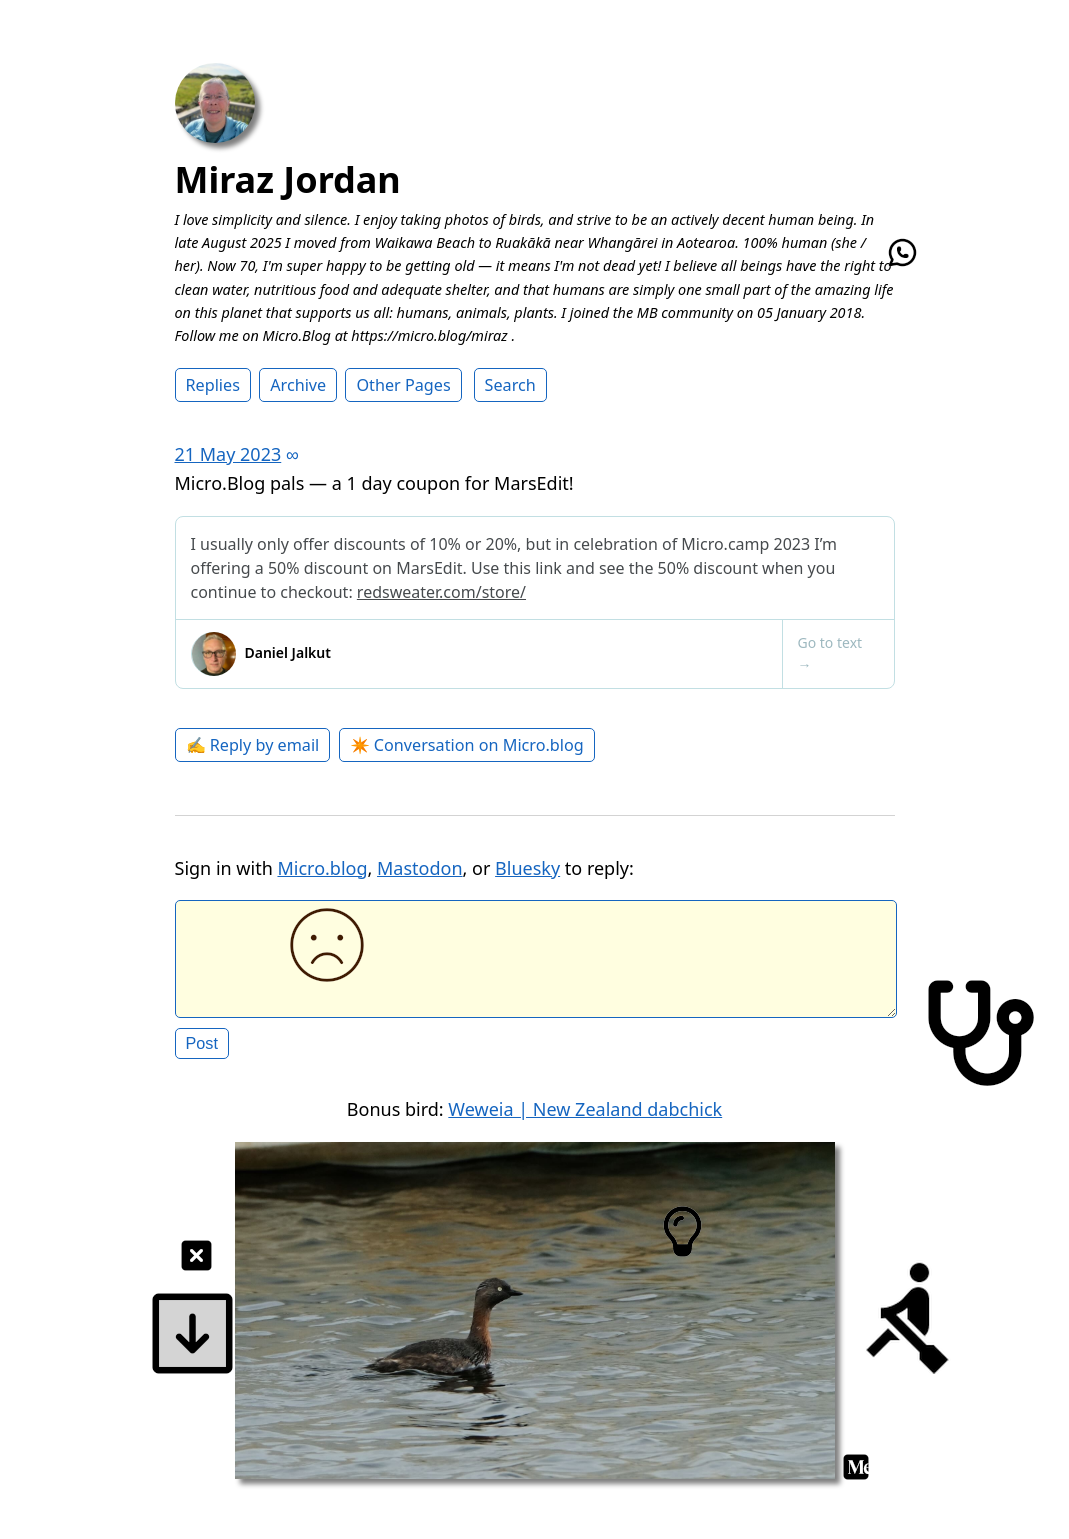 The height and width of the screenshot is (1539, 1069). What do you see at coordinates (856, 1467) in the screenshot?
I see `open the Medium app` at bounding box center [856, 1467].